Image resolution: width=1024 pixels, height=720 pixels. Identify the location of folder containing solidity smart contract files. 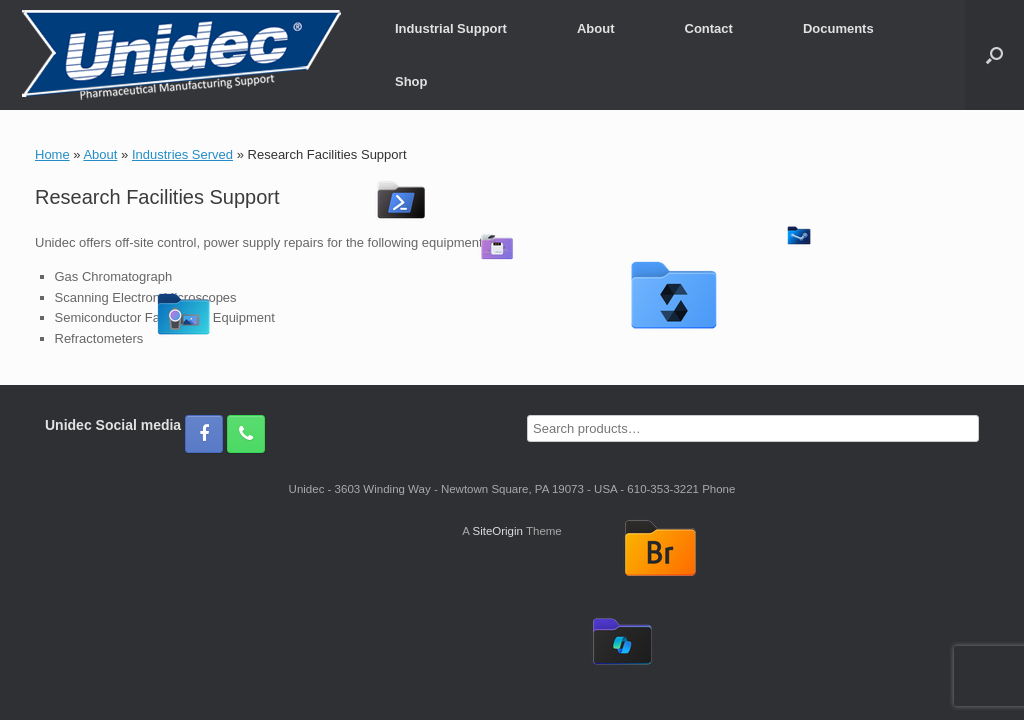
(673, 297).